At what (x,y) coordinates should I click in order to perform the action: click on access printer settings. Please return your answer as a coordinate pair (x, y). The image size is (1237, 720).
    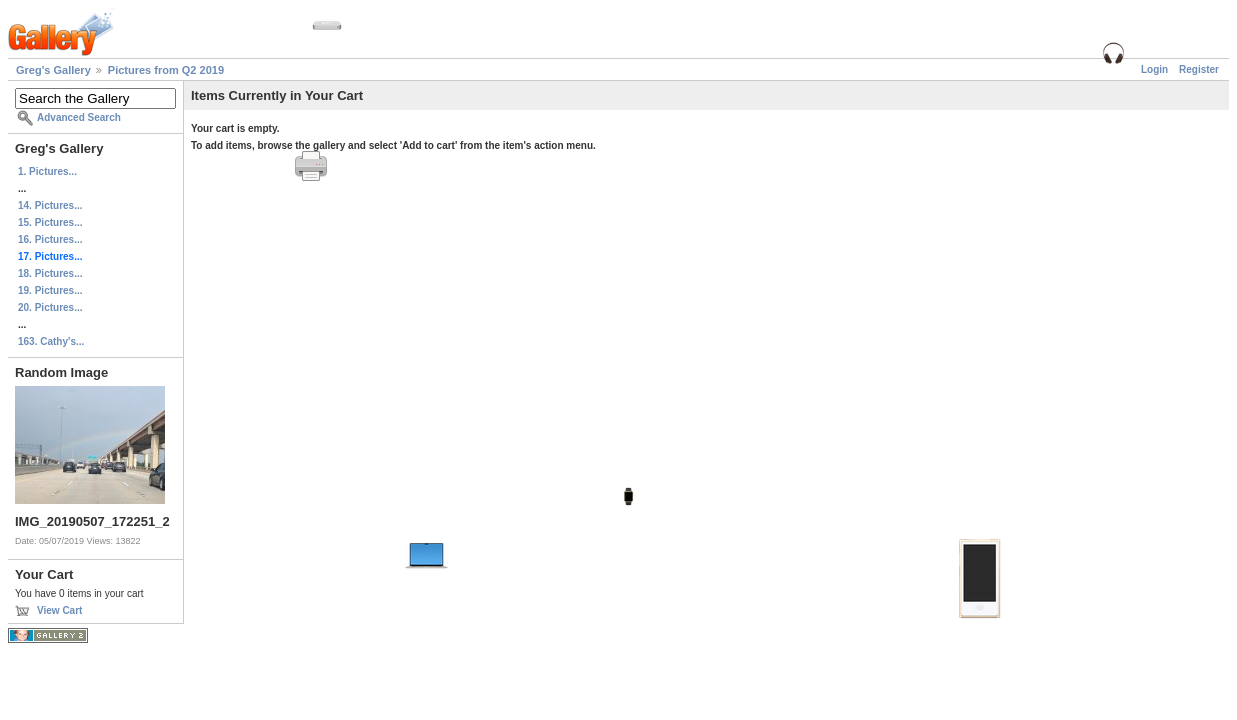
    Looking at the image, I should click on (311, 166).